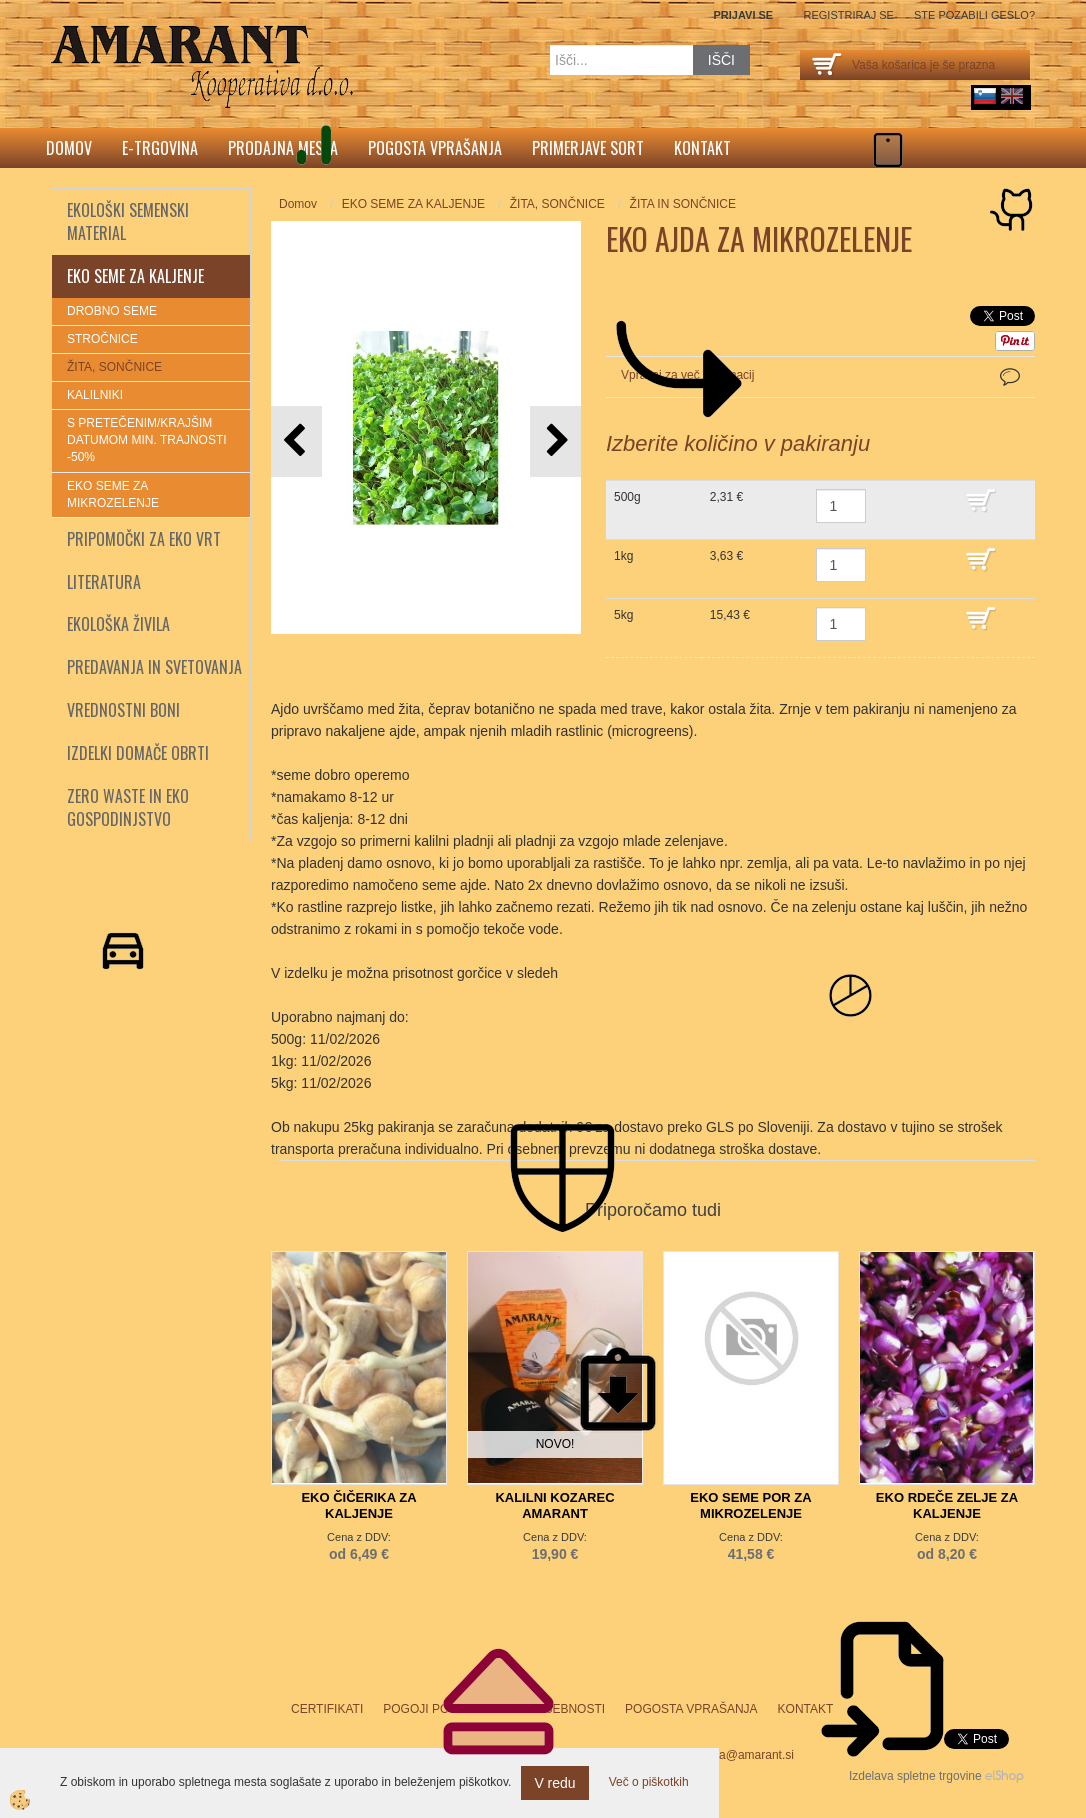 This screenshot has height=1818, width=1086. I want to click on eject media or disc, so click(498, 1708).